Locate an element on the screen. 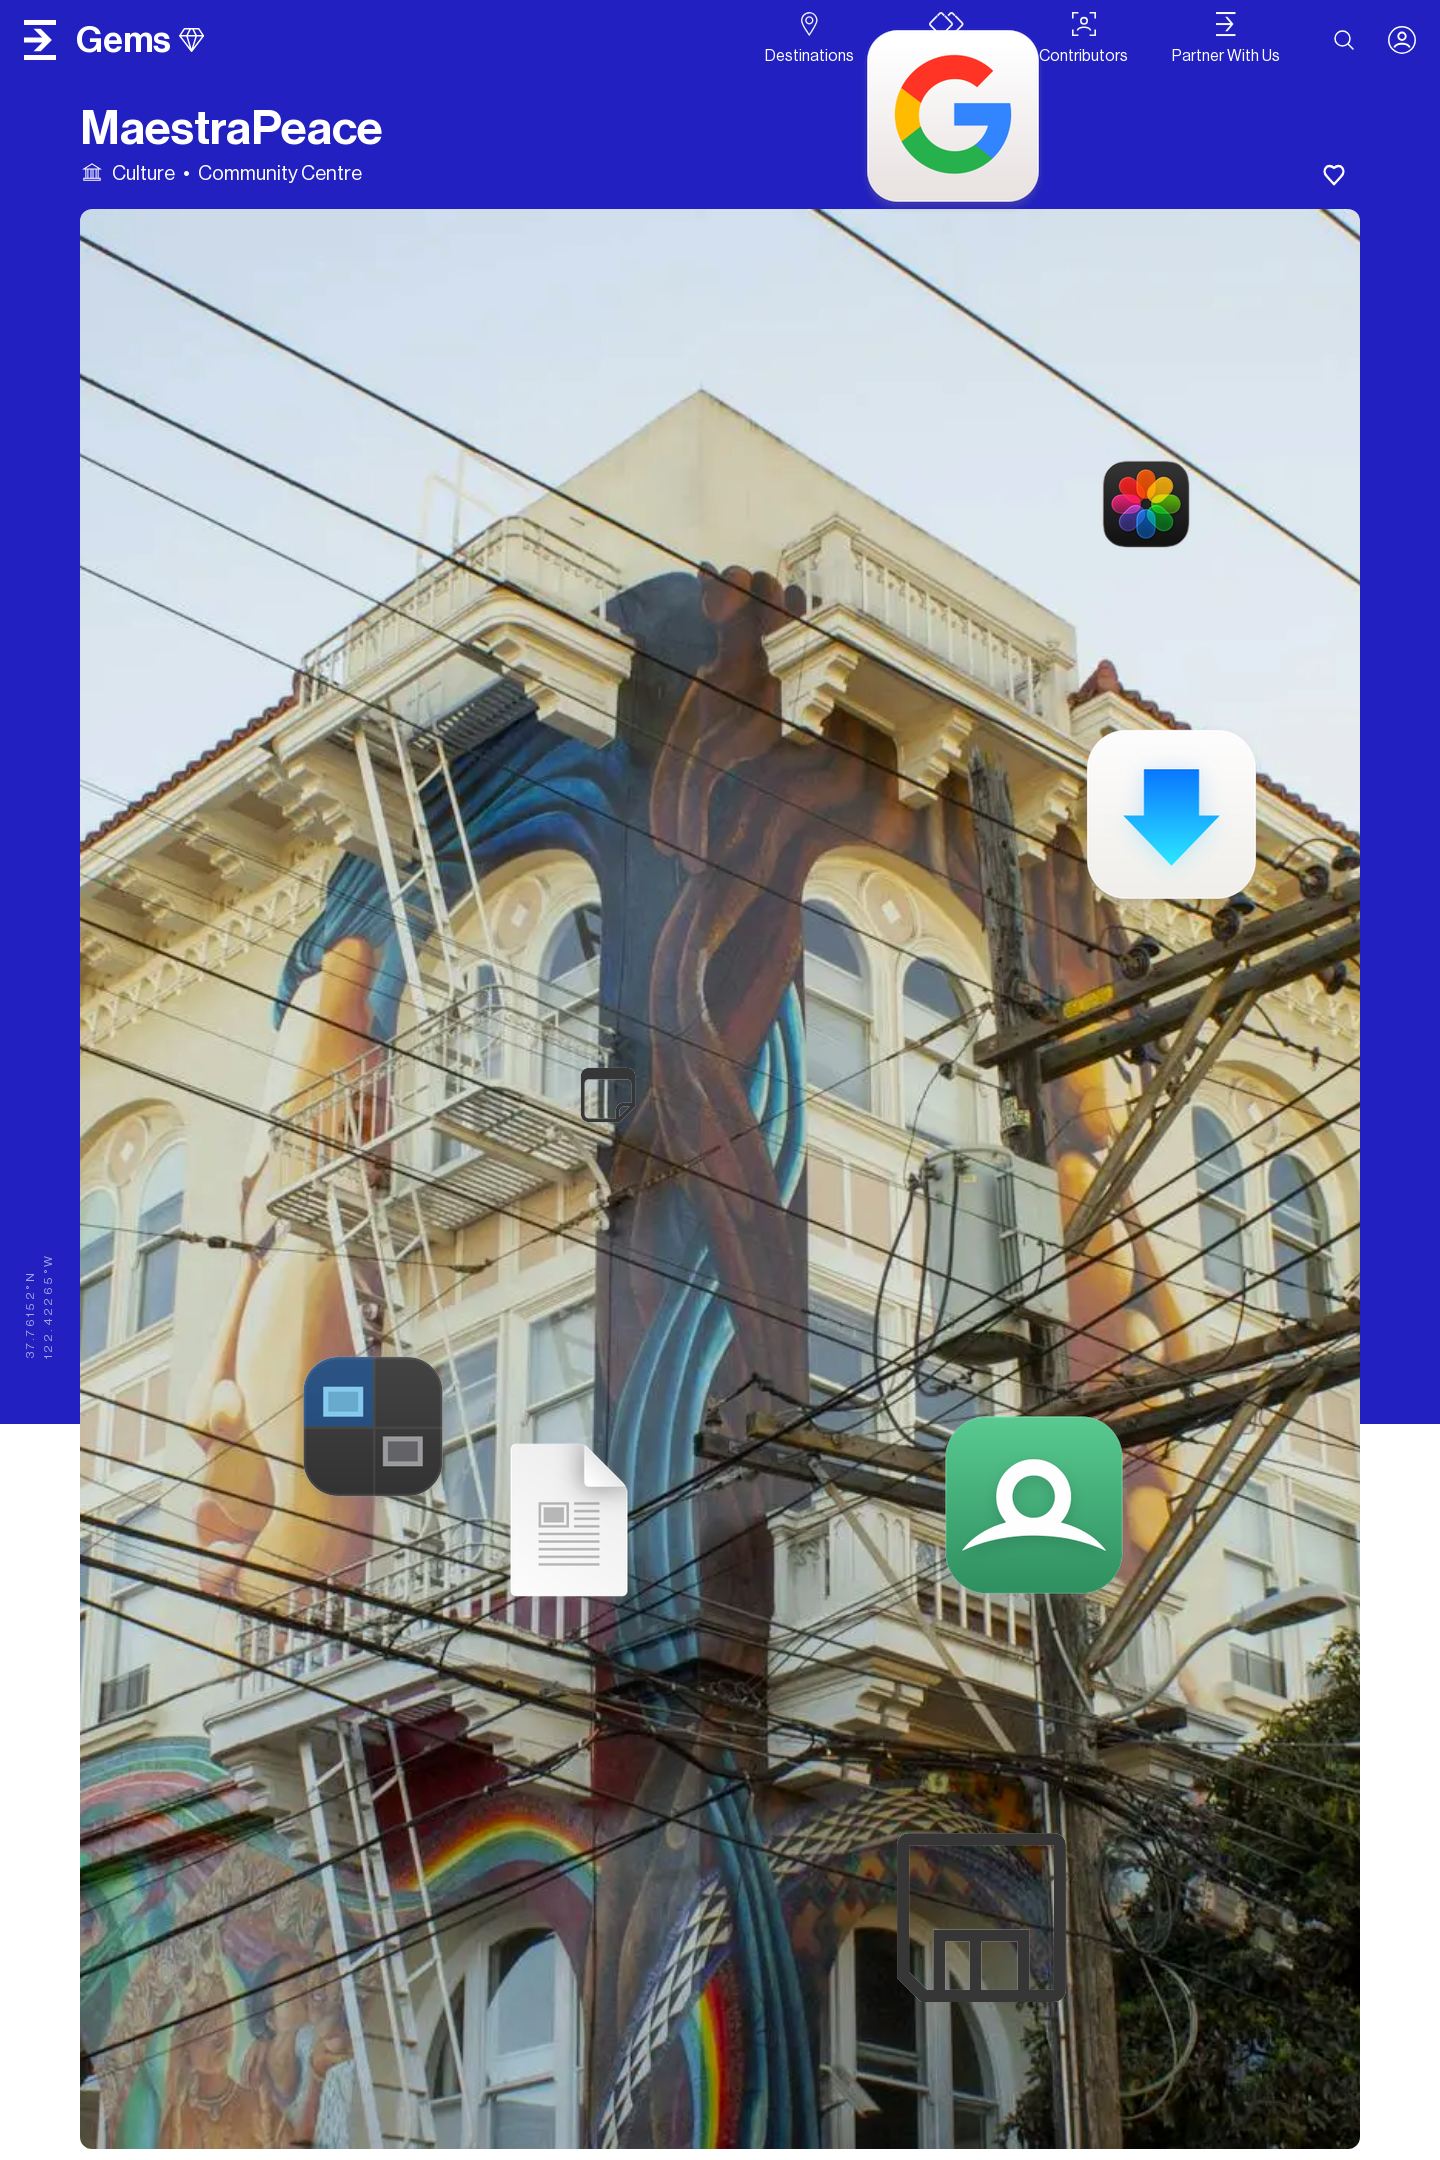 The height and width of the screenshot is (2160, 1440). a generic document or text file is located at coordinates (569, 1523).